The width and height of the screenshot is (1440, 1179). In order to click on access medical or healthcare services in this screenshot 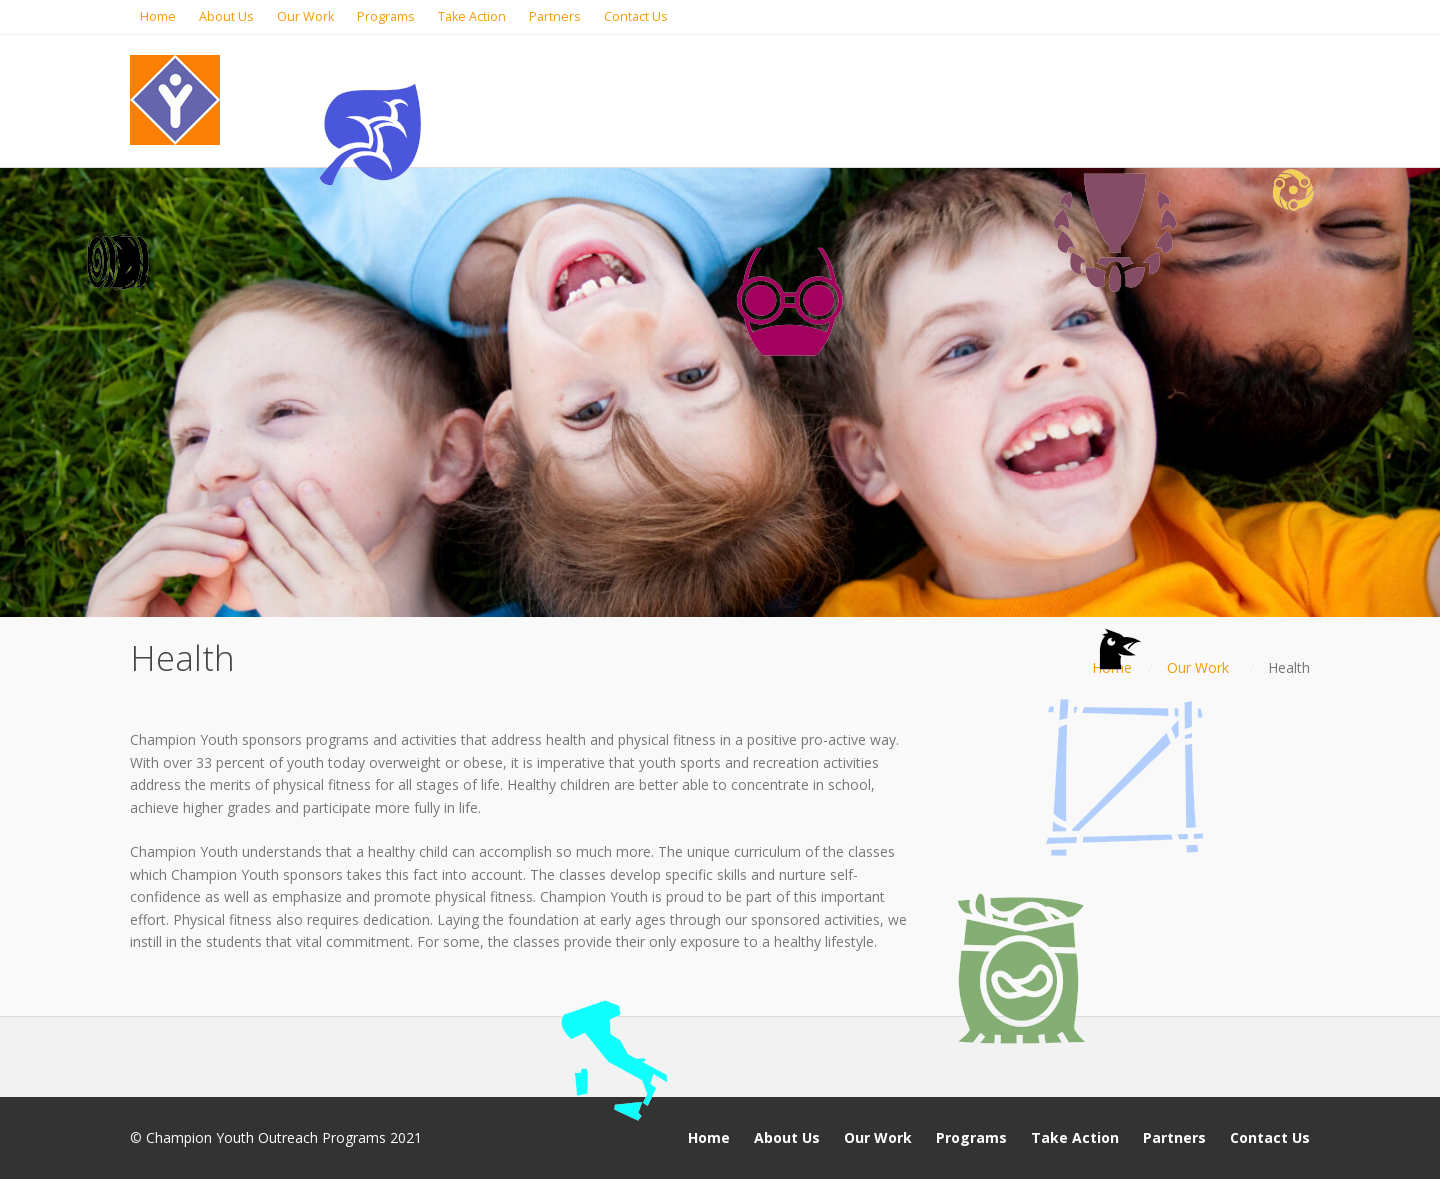, I will do `click(790, 302)`.